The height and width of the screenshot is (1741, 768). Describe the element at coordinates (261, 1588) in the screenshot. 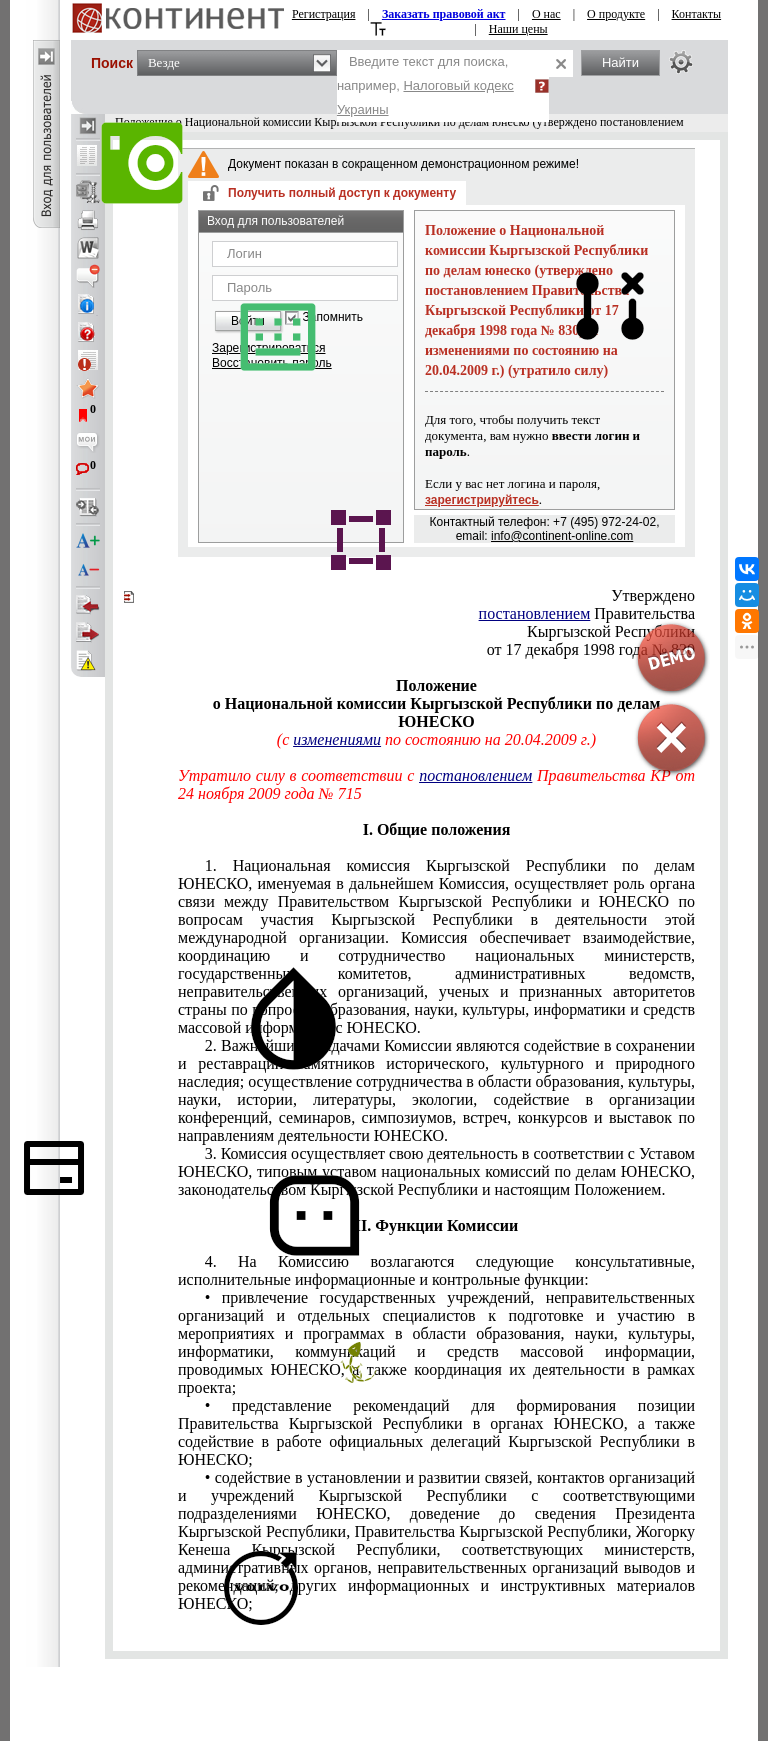

I see `Volvo brand logo` at that location.